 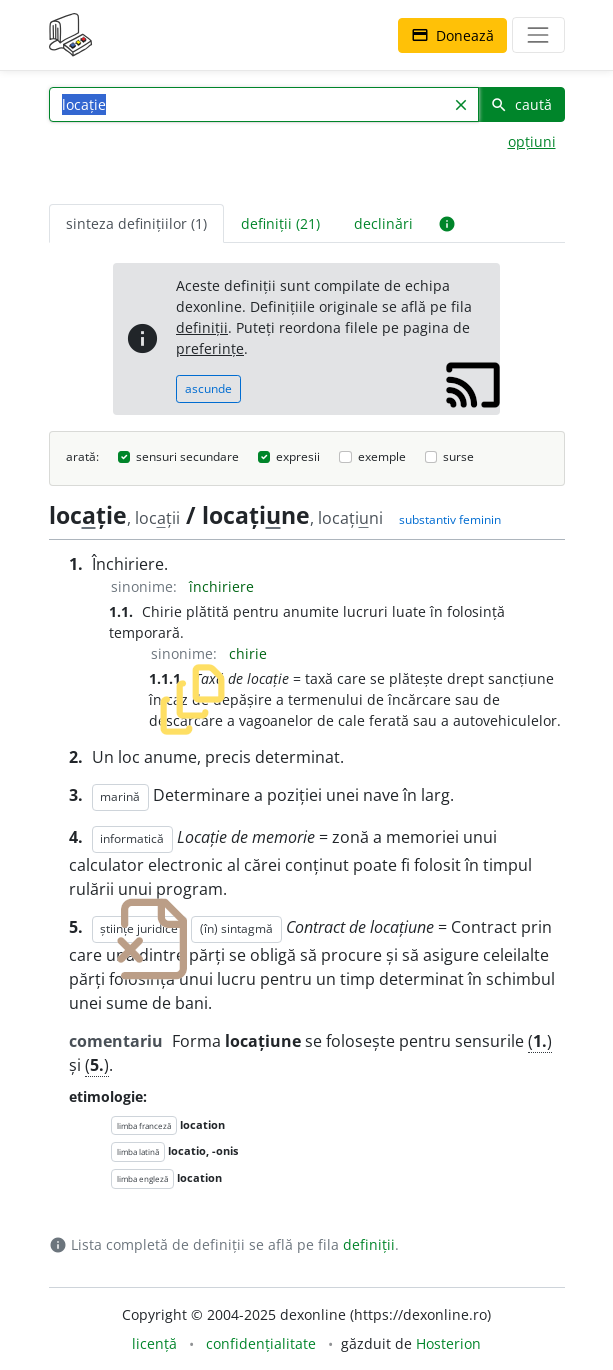 What do you see at coordinates (154, 939) in the screenshot?
I see `delete this file` at bounding box center [154, 939].